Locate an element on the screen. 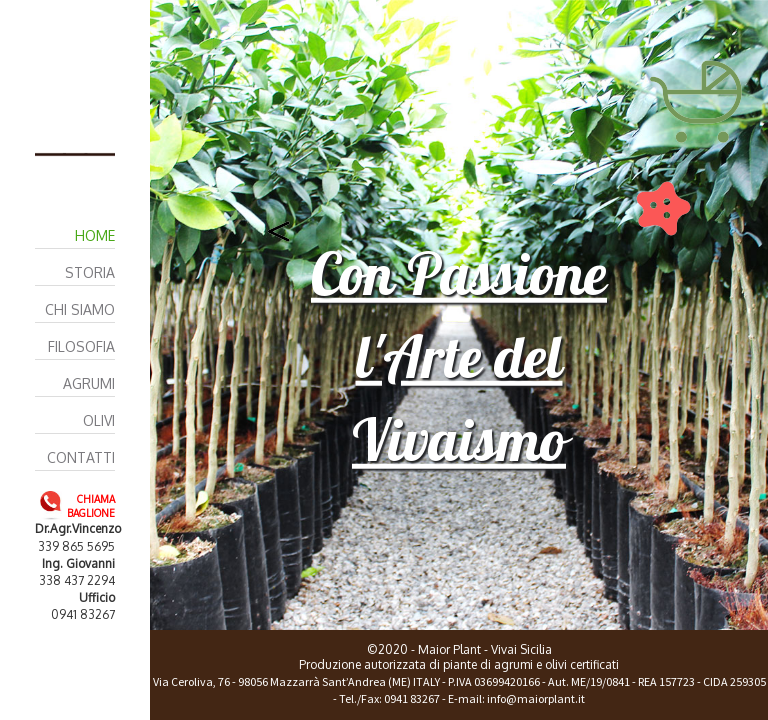 The height and width of the screenshot is (720, 768). access baby or parenting-related features is located at coordinates (697, 98).